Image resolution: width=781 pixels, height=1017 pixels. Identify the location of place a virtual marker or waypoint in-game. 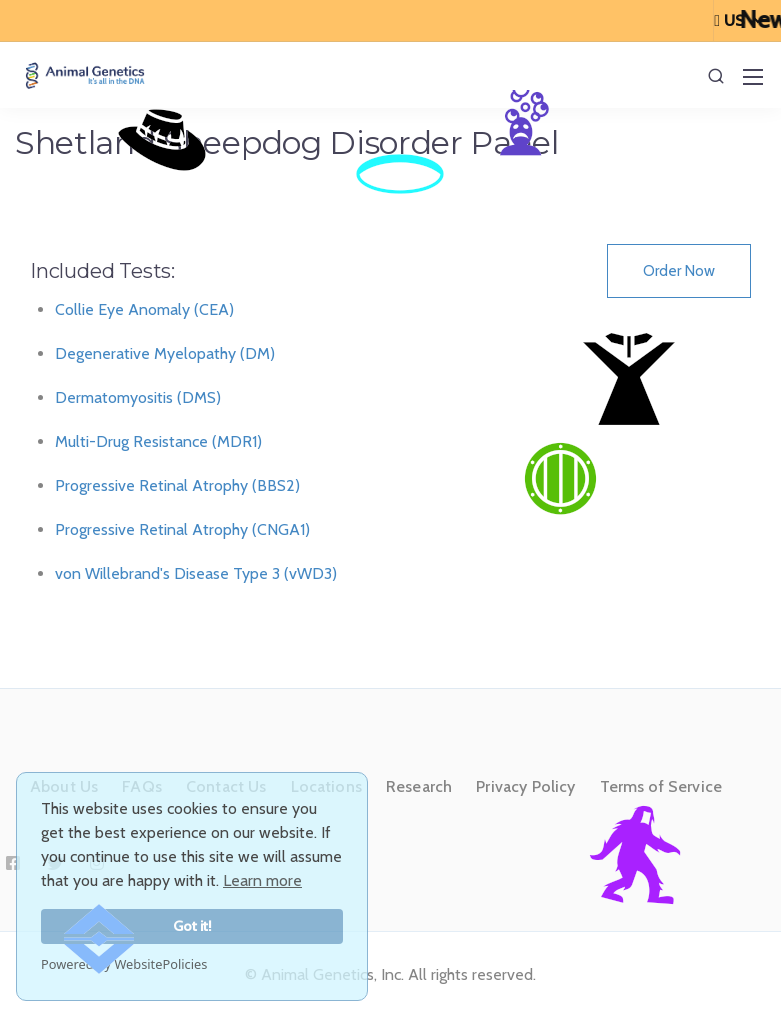
(99, 939).